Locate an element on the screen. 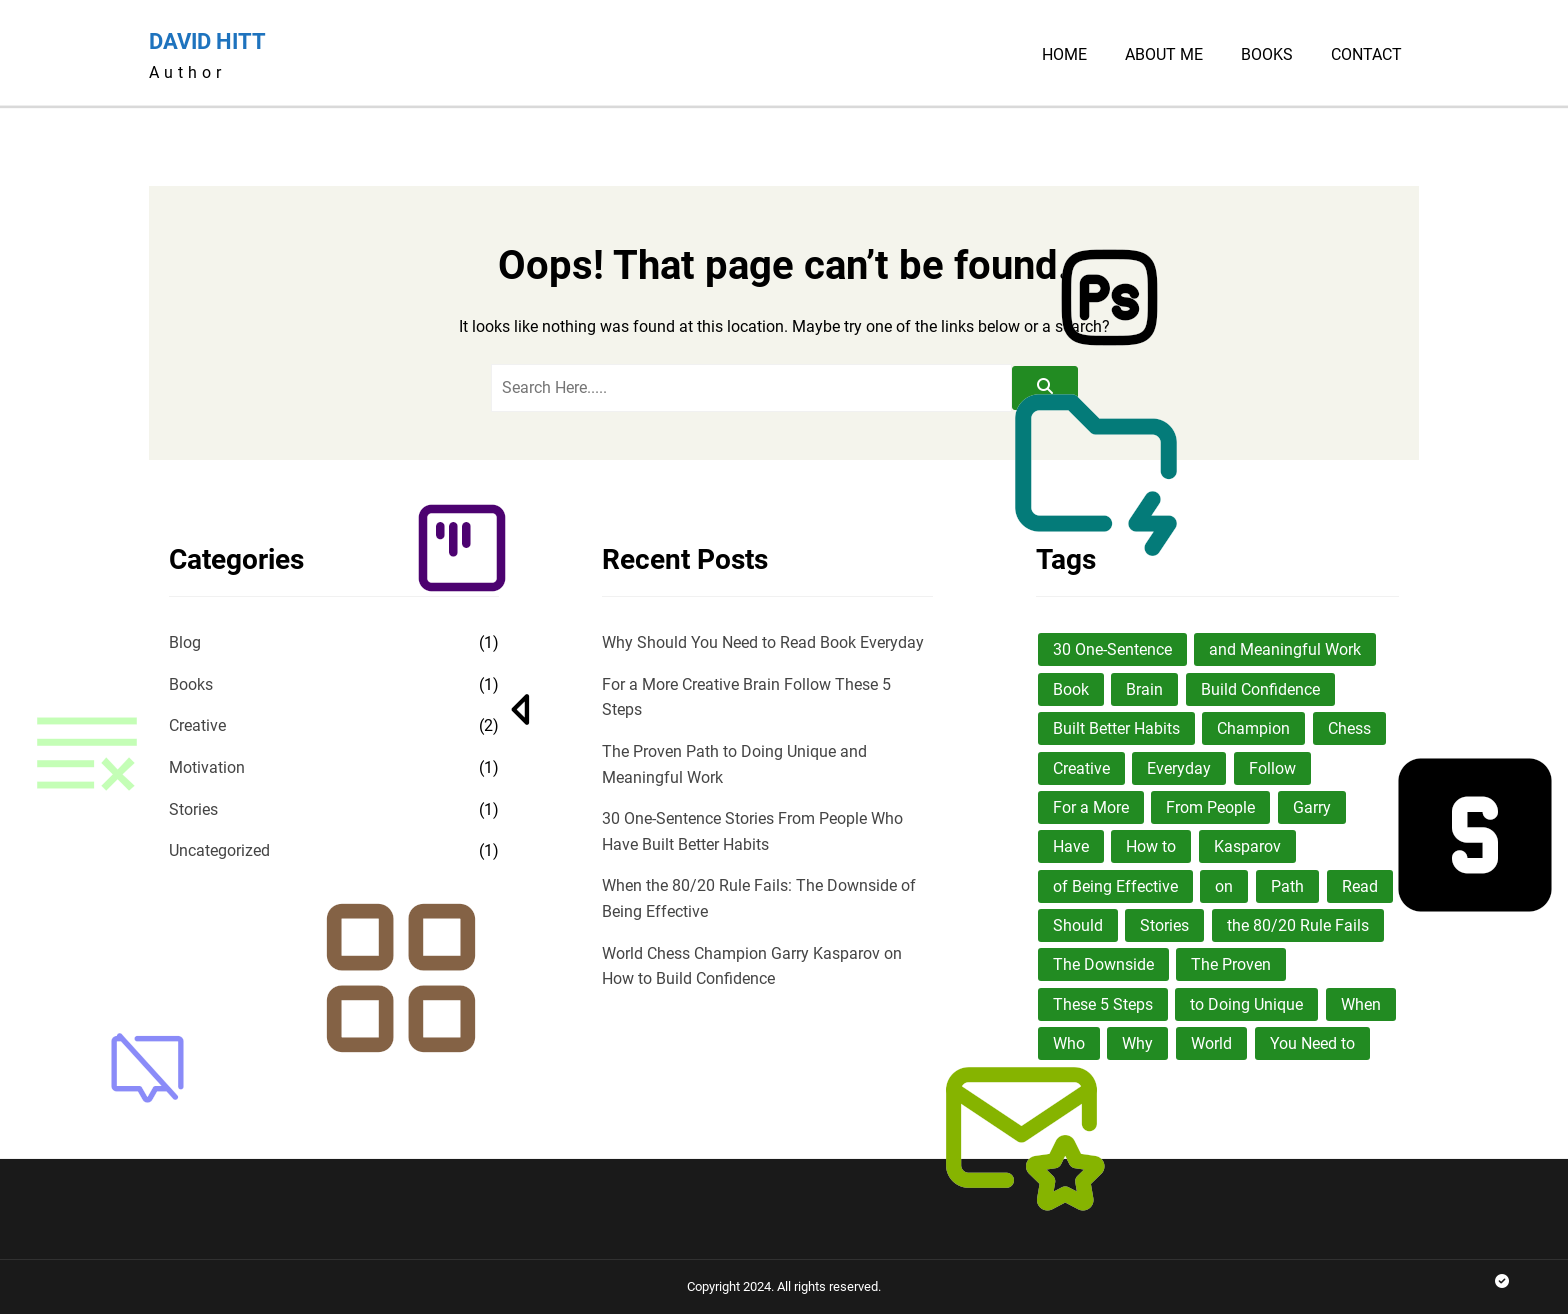 The image size is (1568, 1314). indicates a section or item labeled "S" is located at coordinates (1475, 835).